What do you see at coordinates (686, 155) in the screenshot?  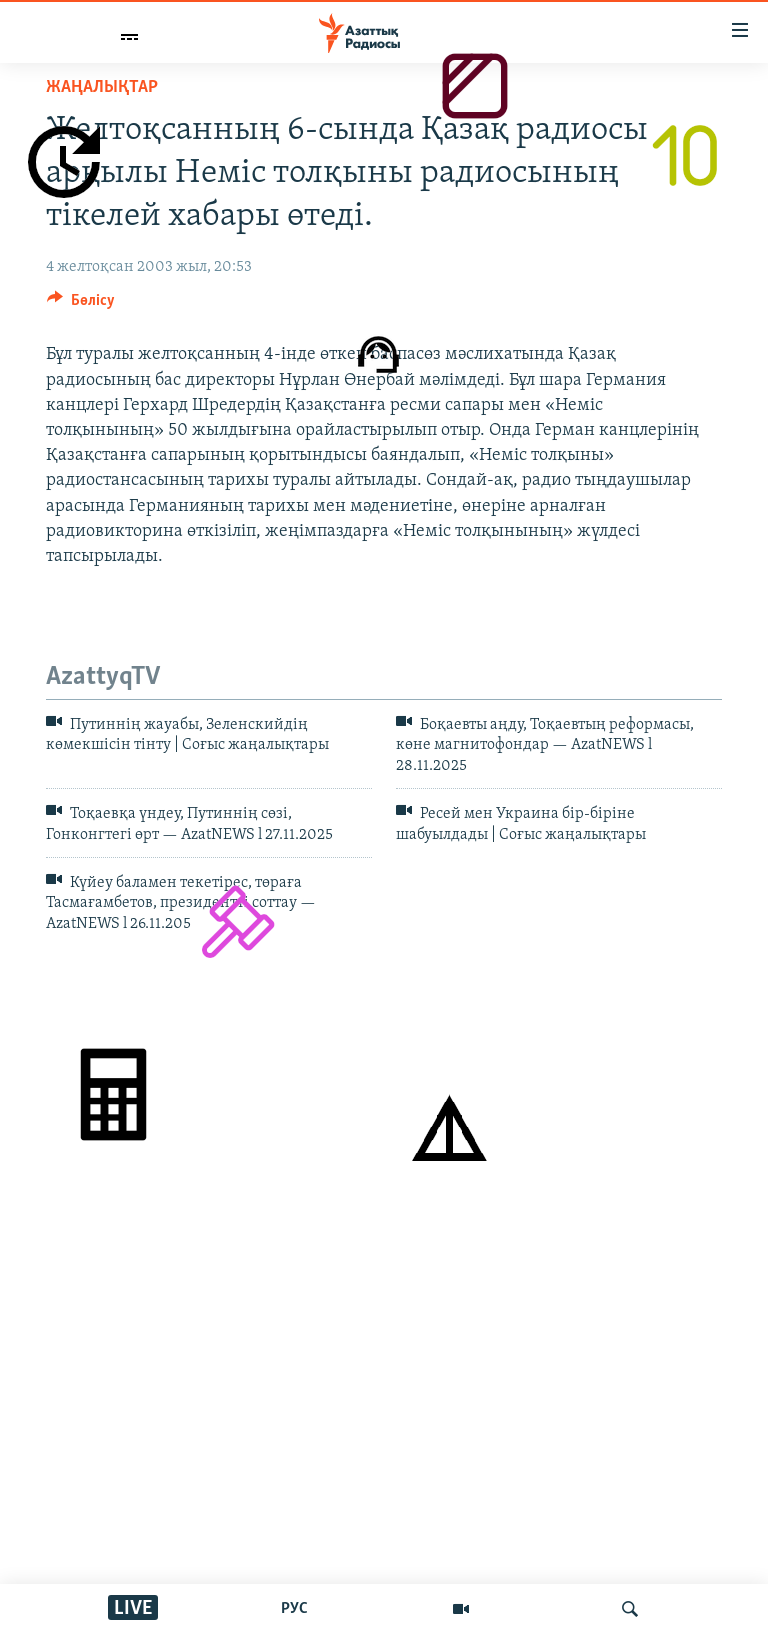 I see `indicates item number 10 in a list or sequence` at bounding box center [686, 155].